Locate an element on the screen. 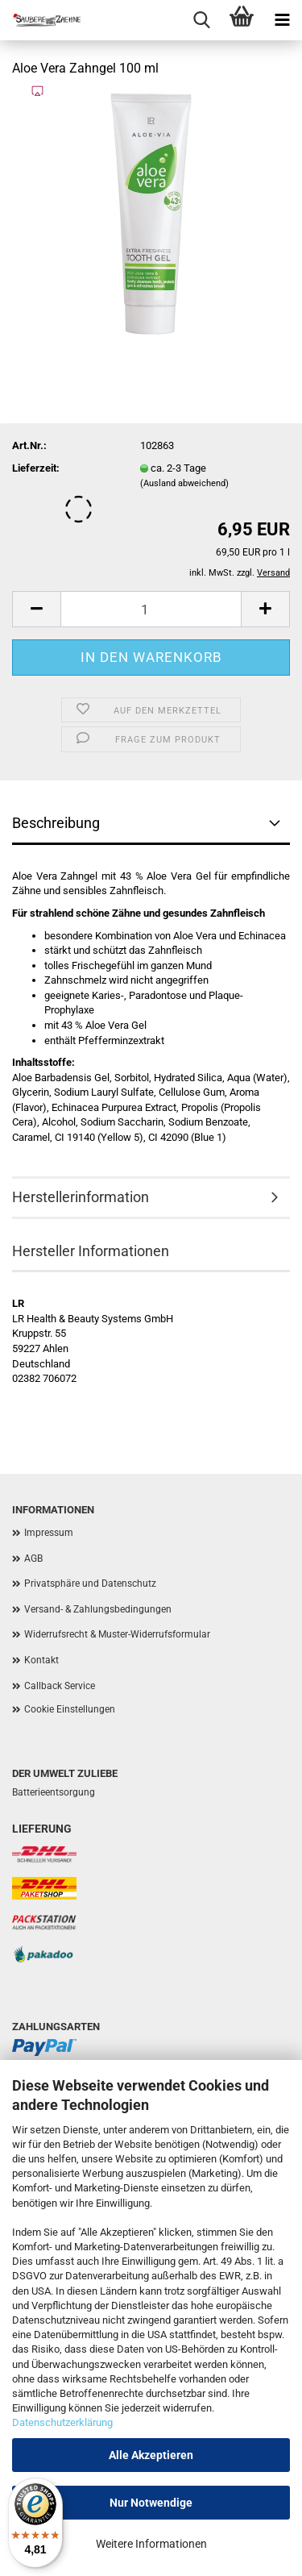 This screenshot has width=302, height=2576. indicates loading or processing in progress is located at coordinates (78, 509).